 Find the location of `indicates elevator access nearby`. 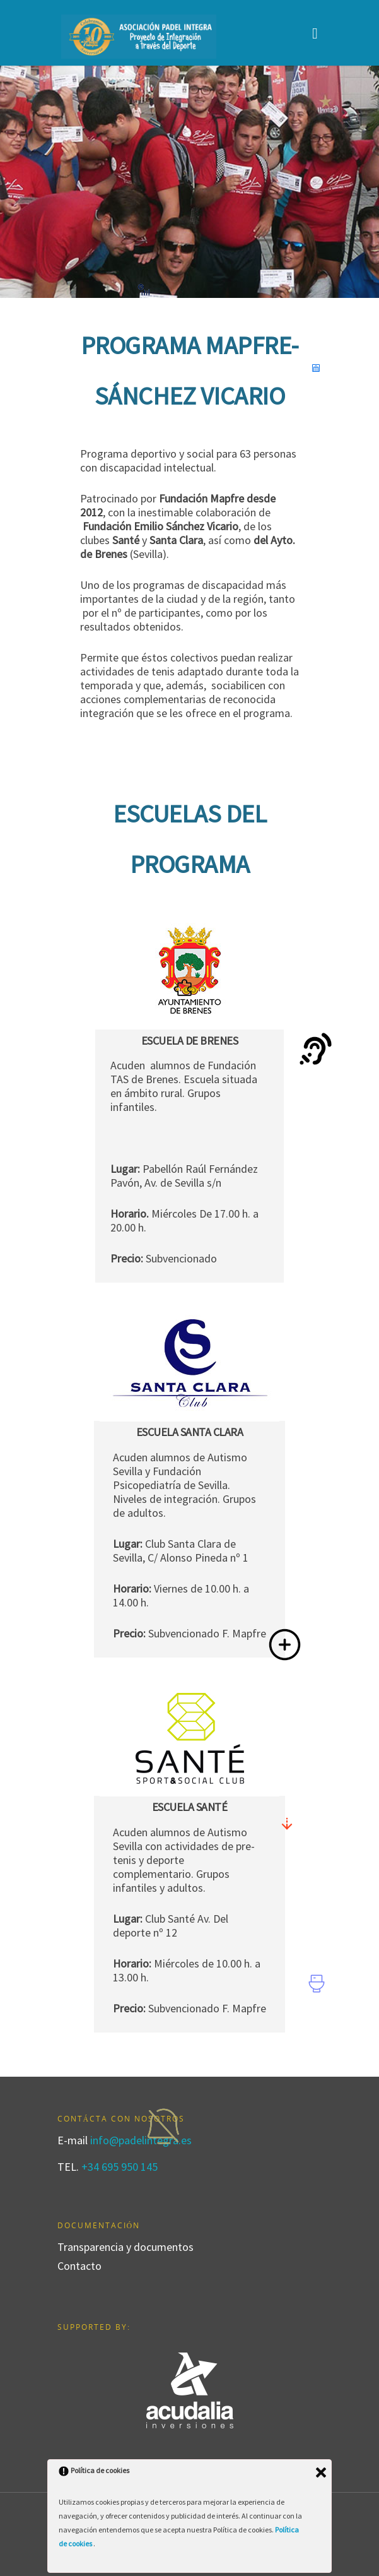

indicates elevator access nearby is located at coordinates (316, 368).